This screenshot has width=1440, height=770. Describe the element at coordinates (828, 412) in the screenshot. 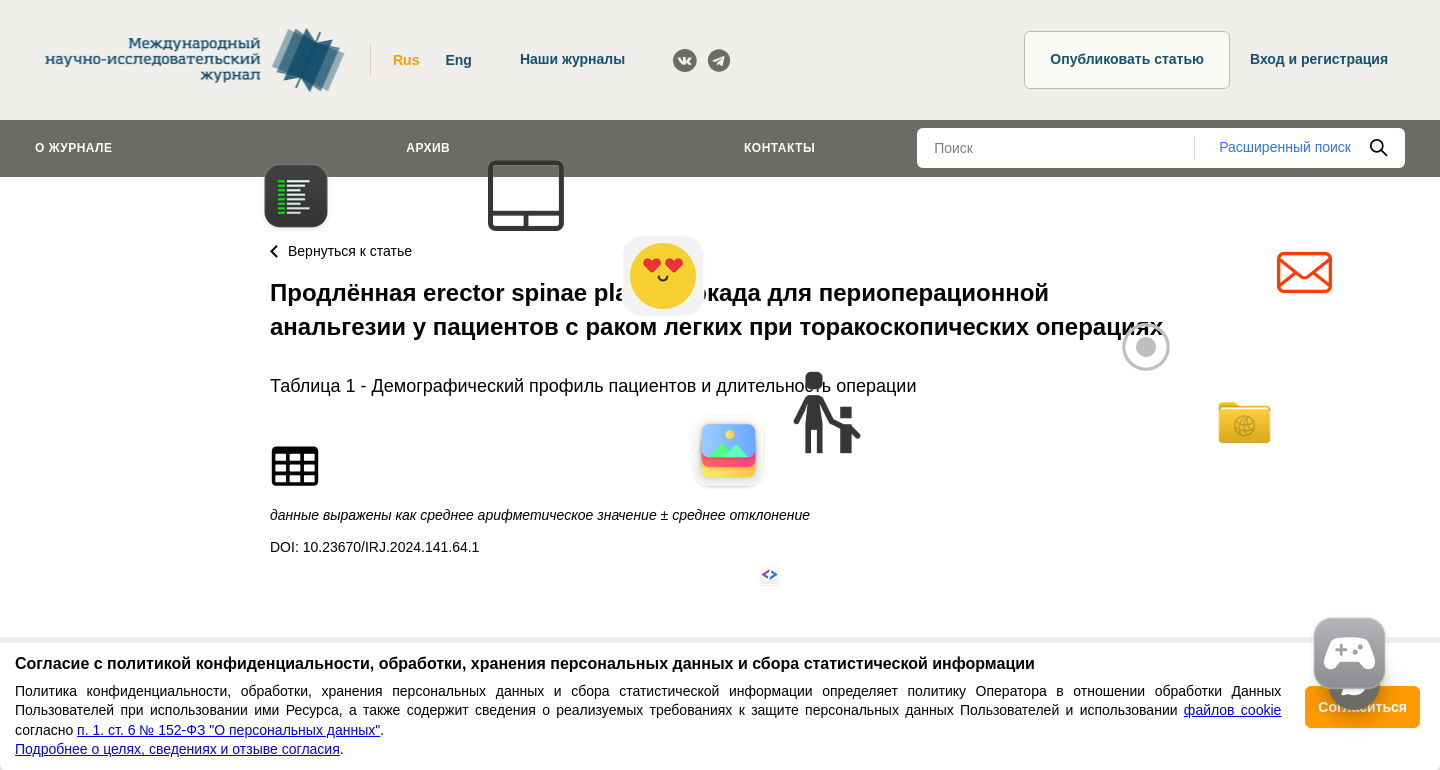

I see `access parental control settings` at that location.